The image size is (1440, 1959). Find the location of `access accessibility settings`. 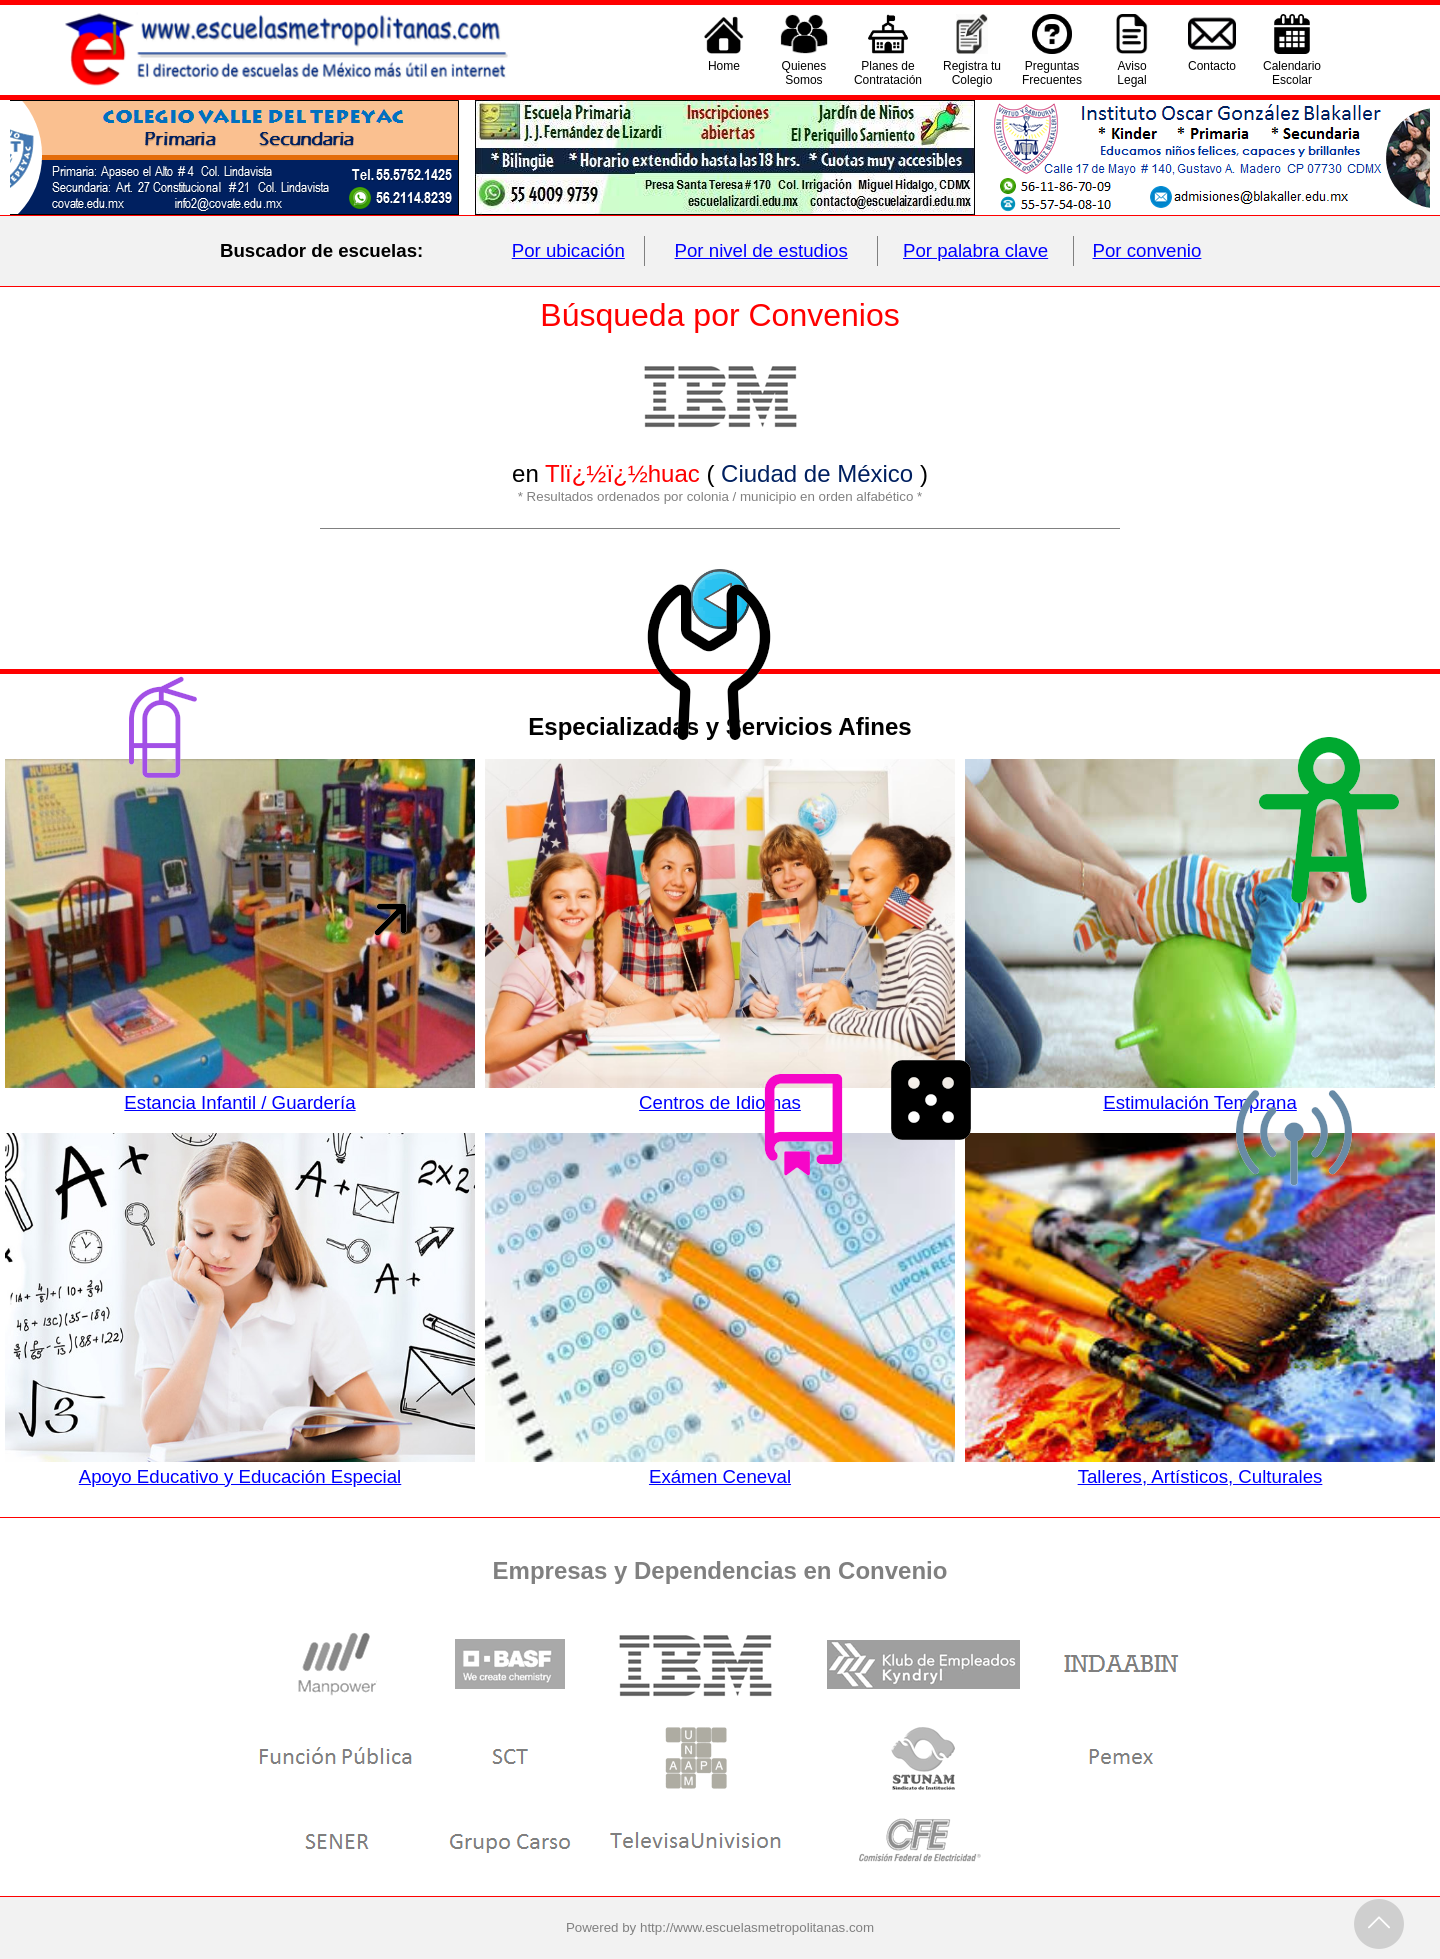

access accessibility settings is located at coordinates (1329, 820).